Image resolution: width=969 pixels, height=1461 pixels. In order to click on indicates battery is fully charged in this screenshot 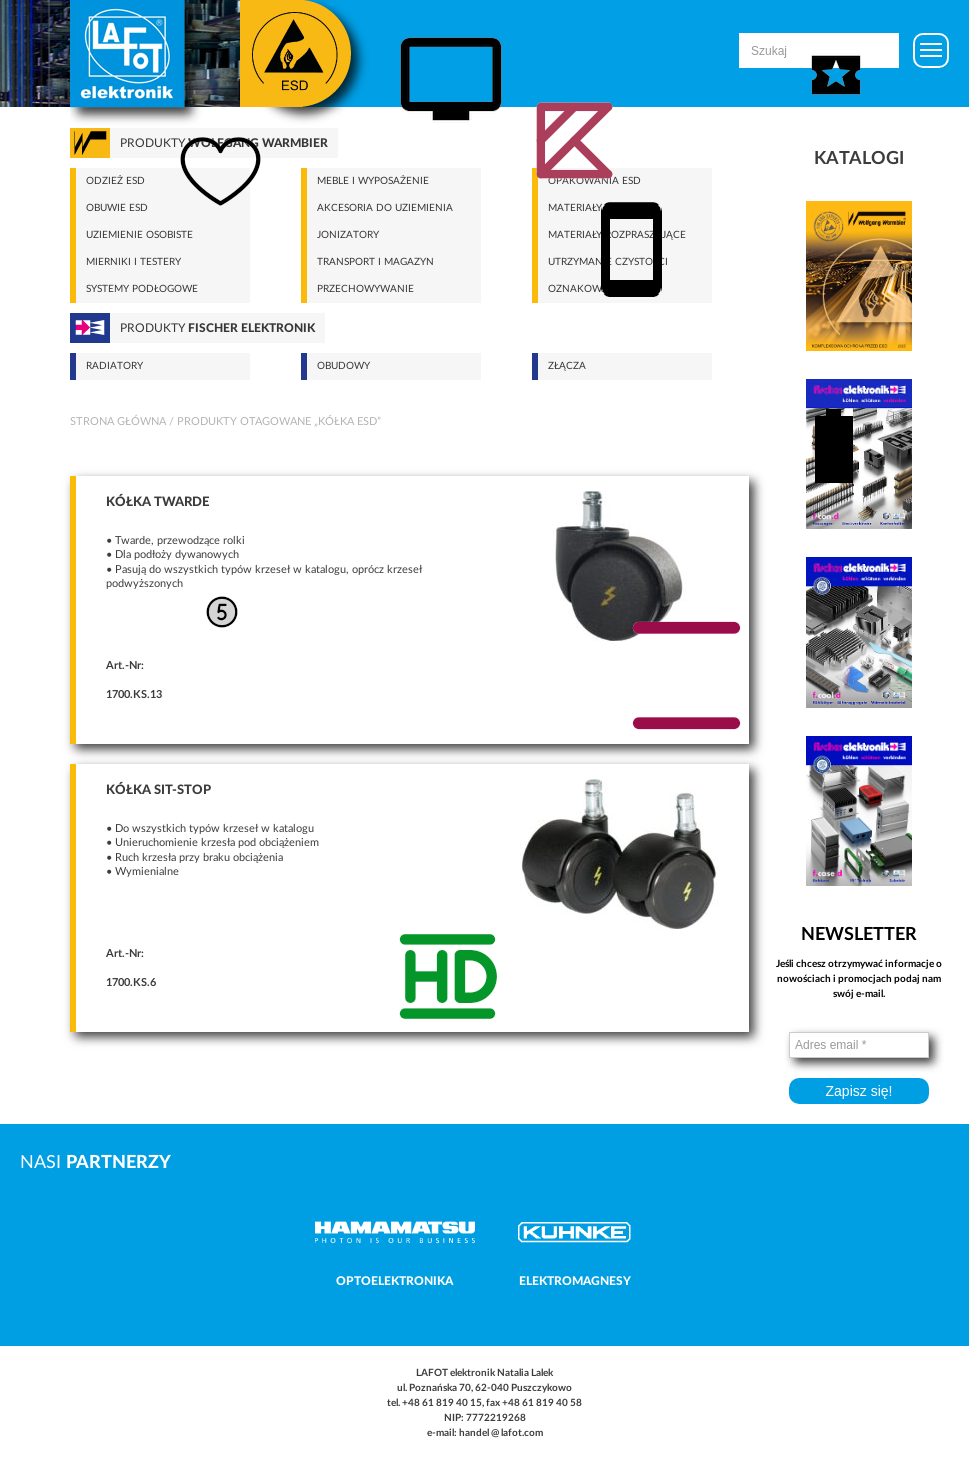, I will do `click(834, 446)`.